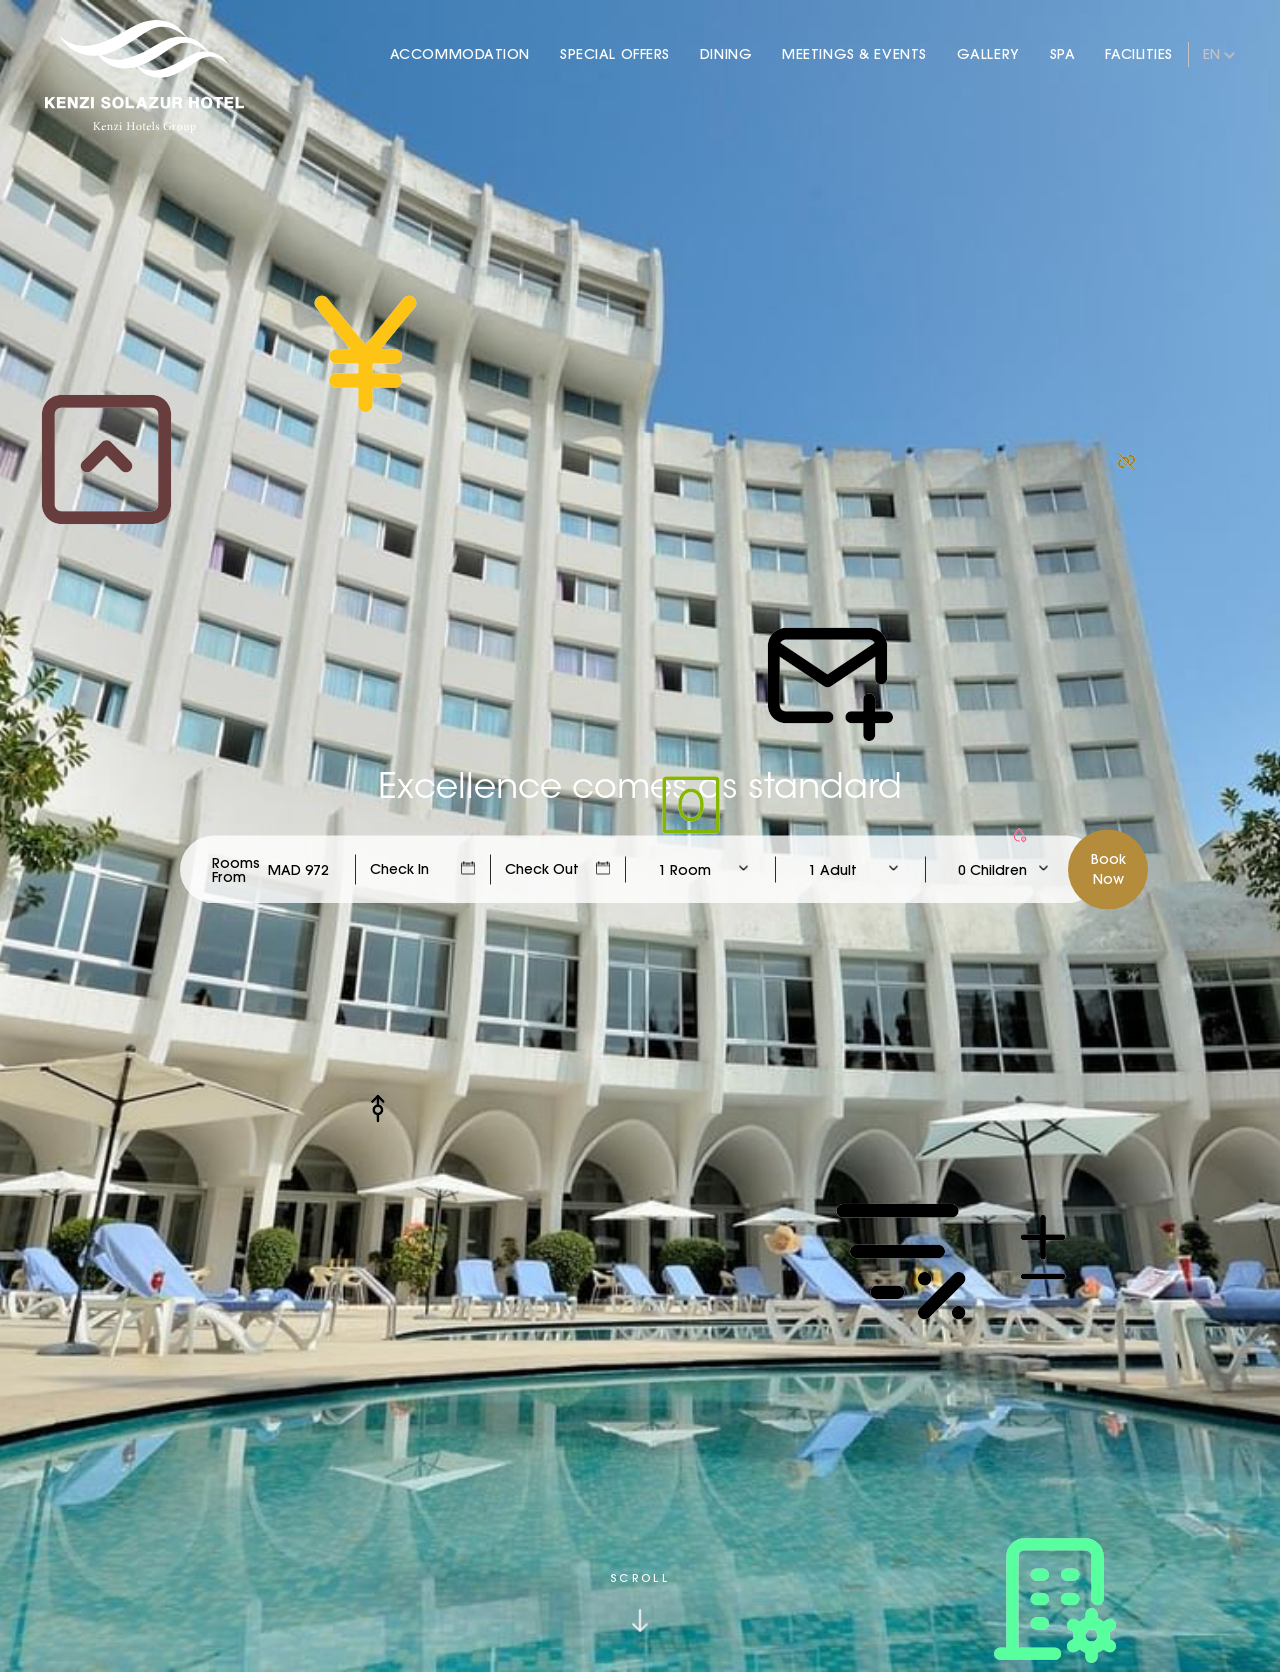 The image size is (1280, 1672). What do you see at coordinates (1019, 835) in the screenshot?
I see `view water source location` at bounding box center [1019, 835].